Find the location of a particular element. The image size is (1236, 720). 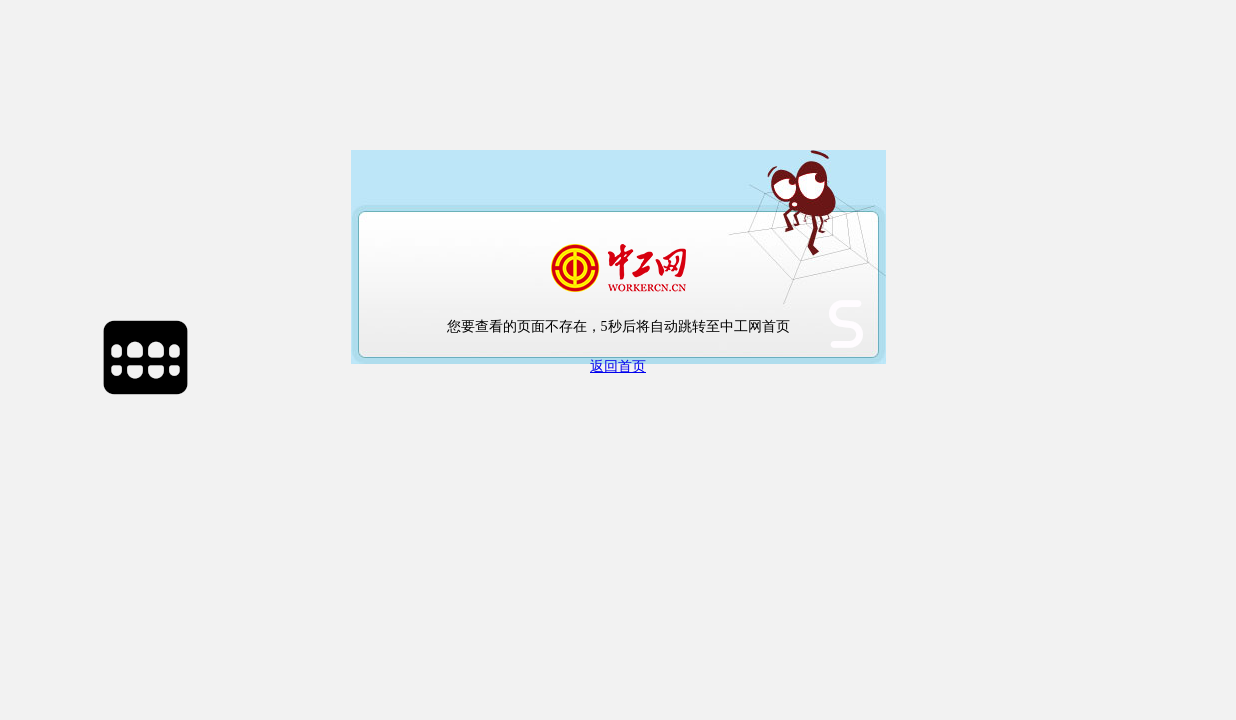

indicates items starting with the letter S is located at coordinates (846, 324).